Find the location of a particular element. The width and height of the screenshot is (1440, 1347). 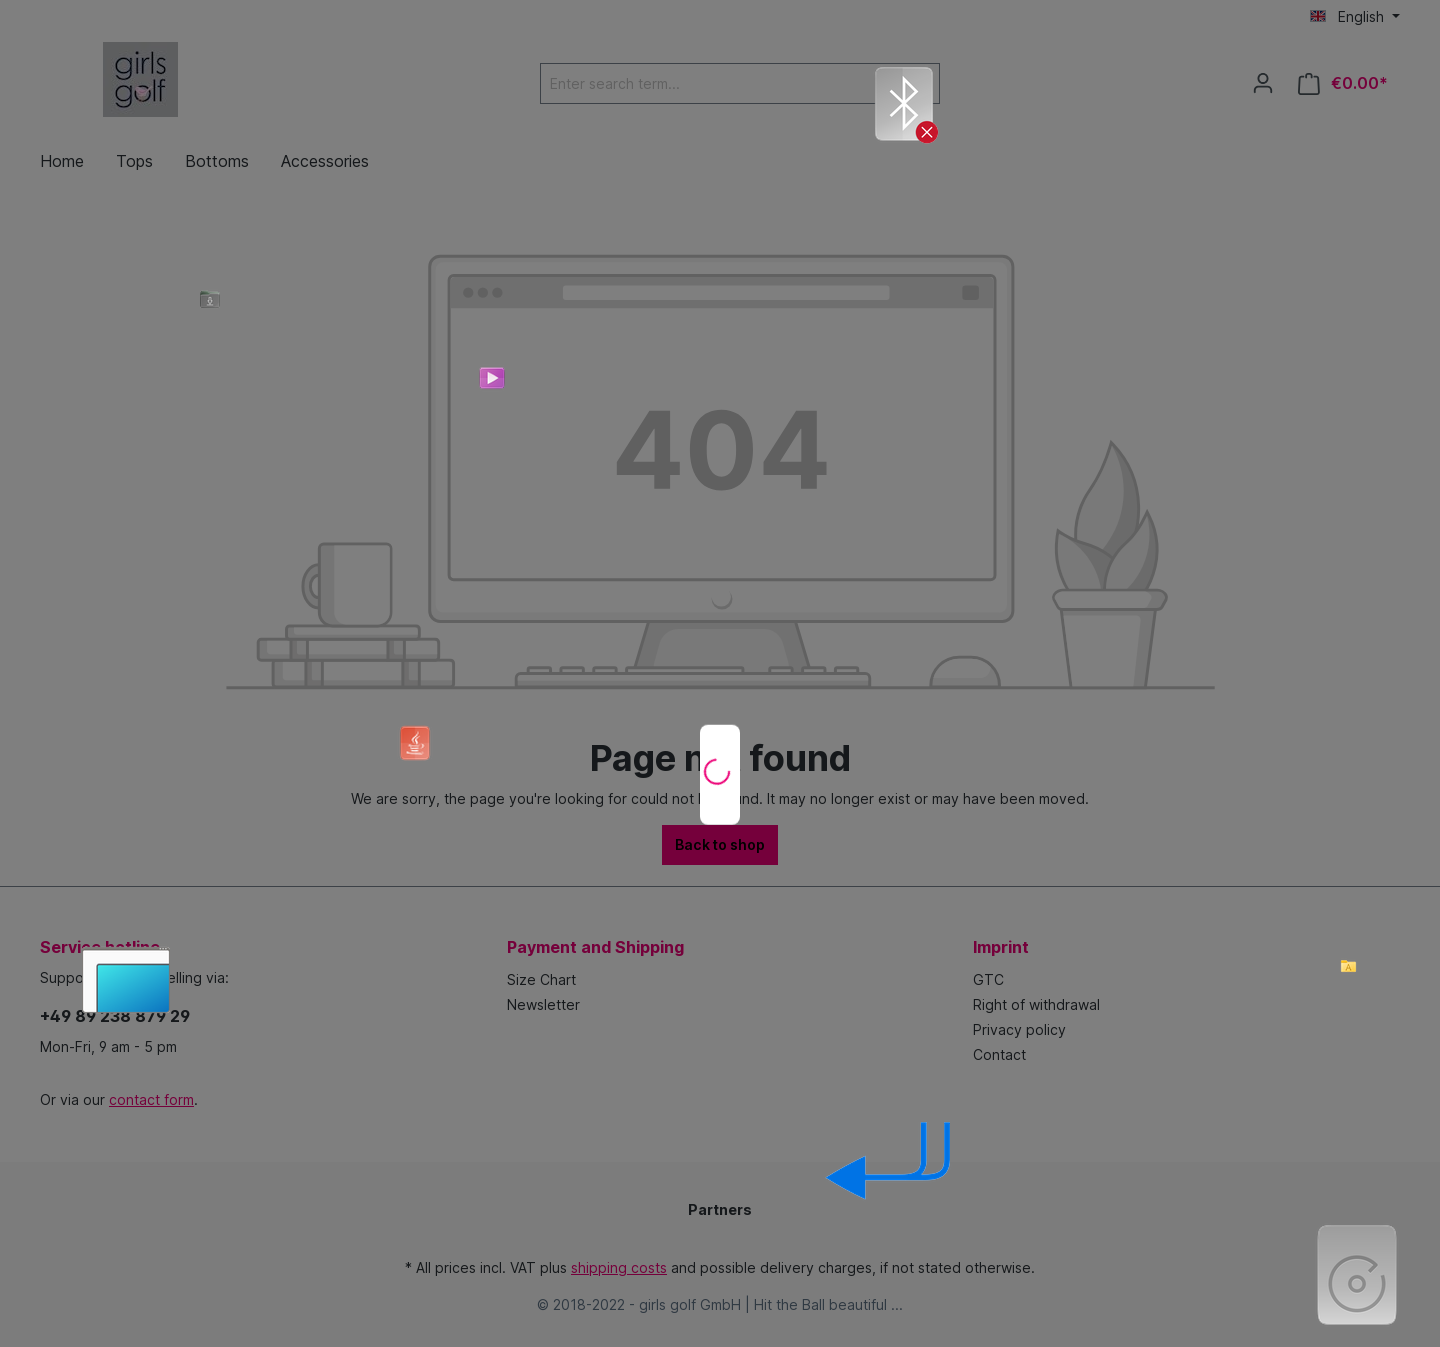

open desktop view is located at coordinates (126, 980).